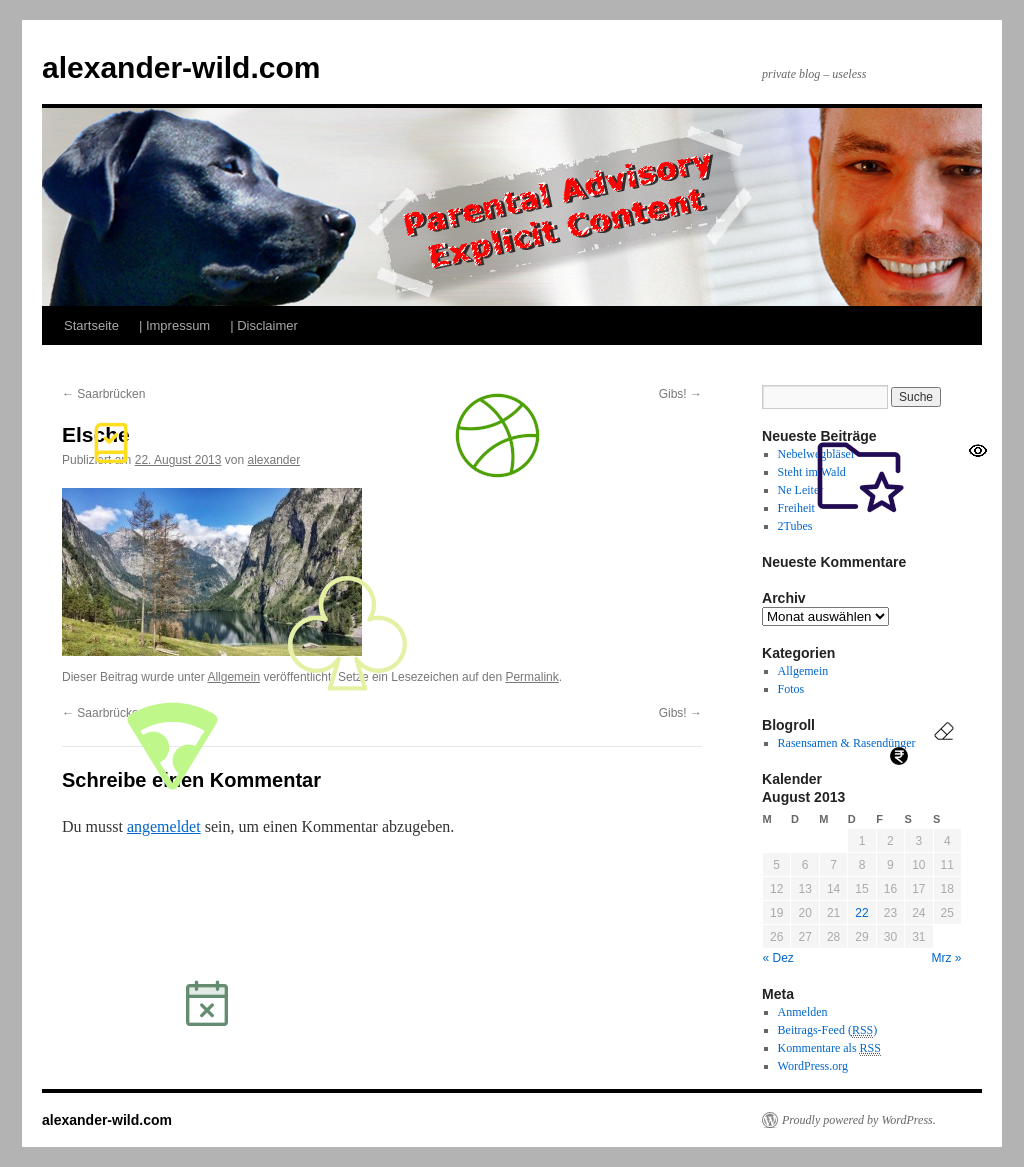 This screenshot has height=1167, width=1024. I want to click on toggle visibility of an item, so click(978, 451).